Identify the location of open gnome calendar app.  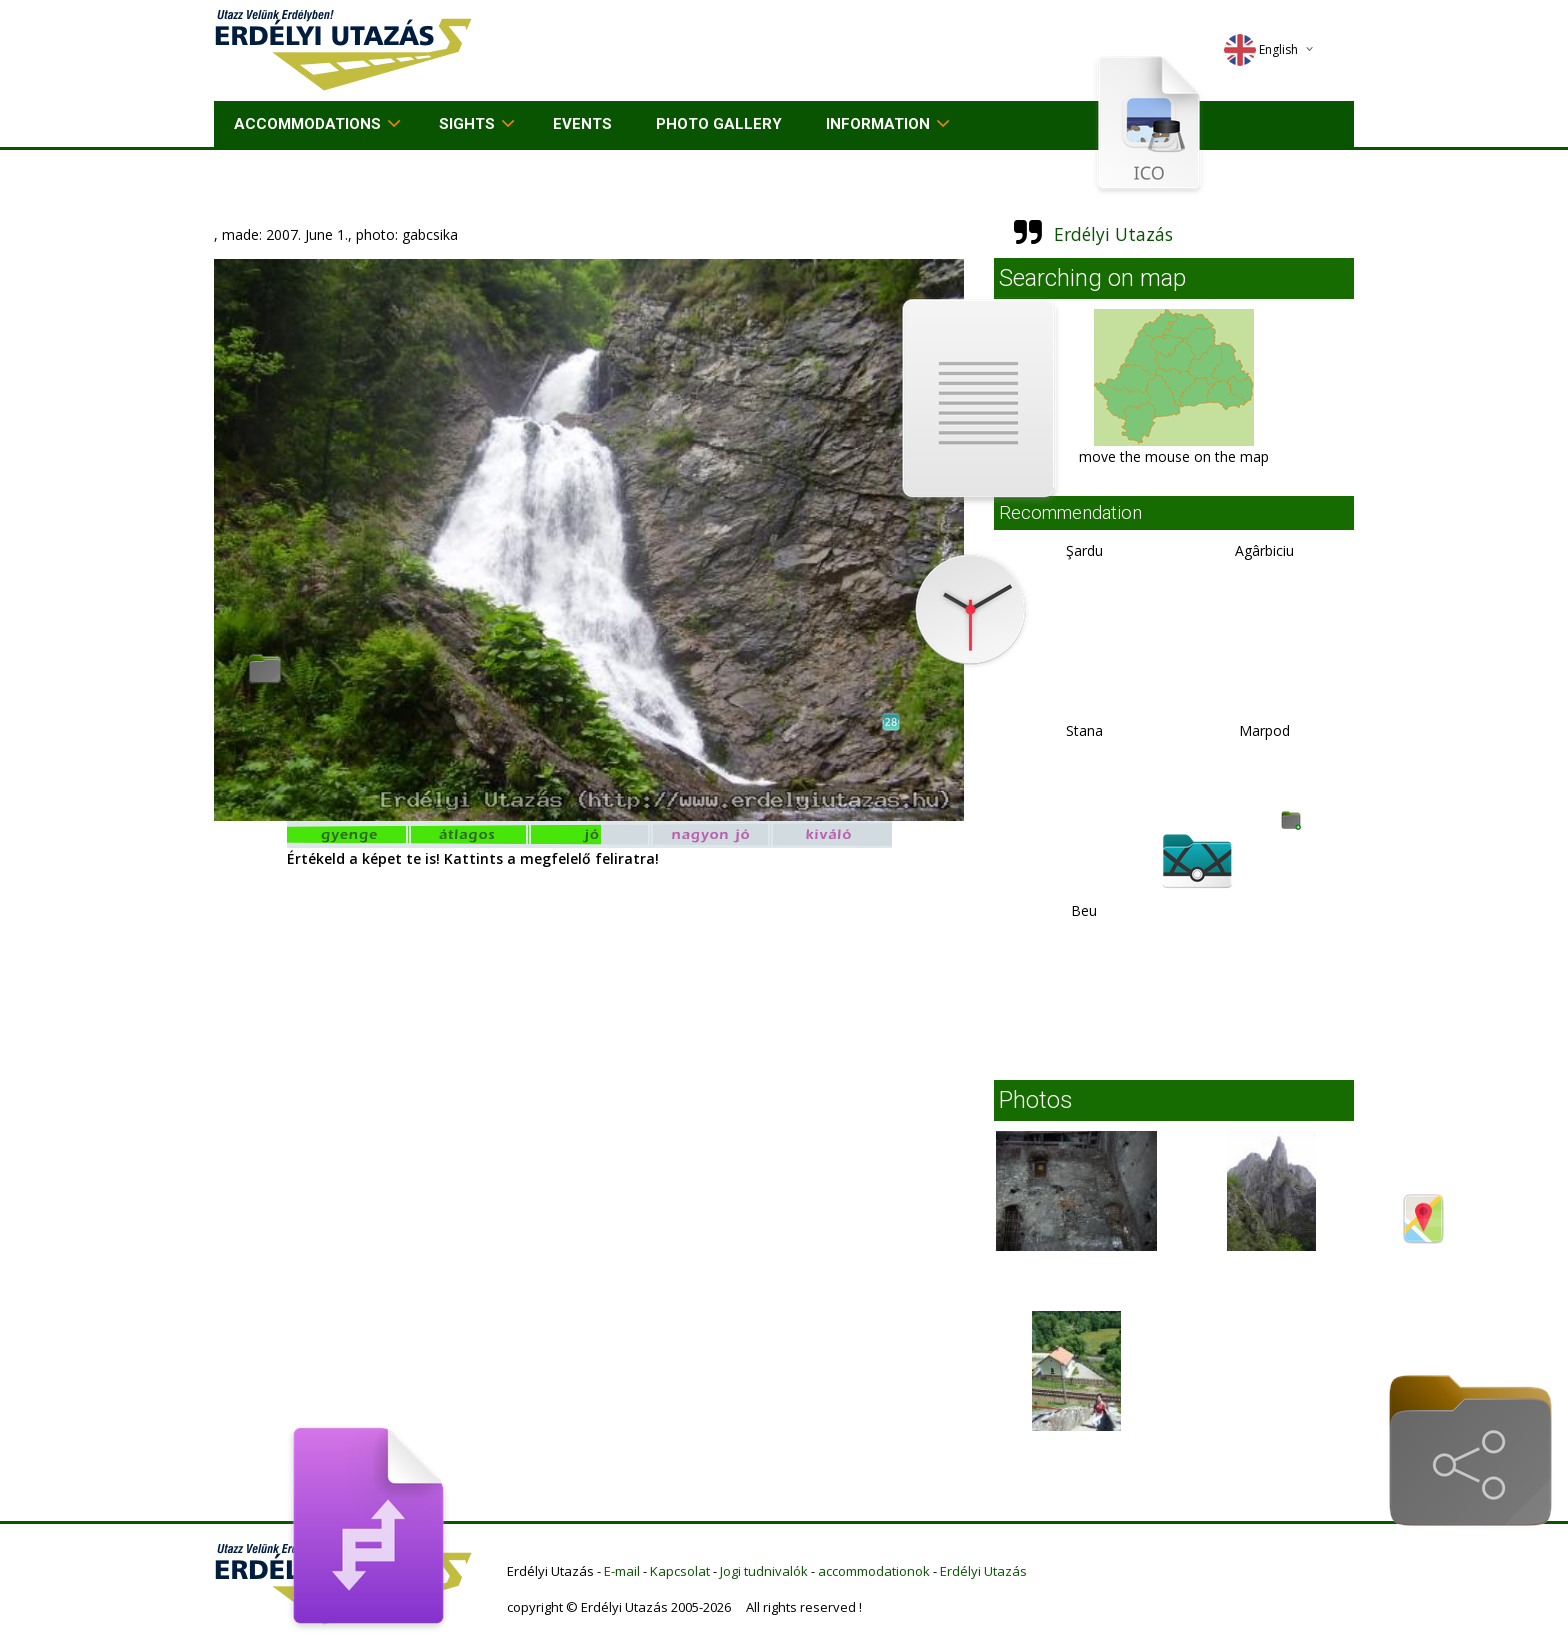
(891, 722).